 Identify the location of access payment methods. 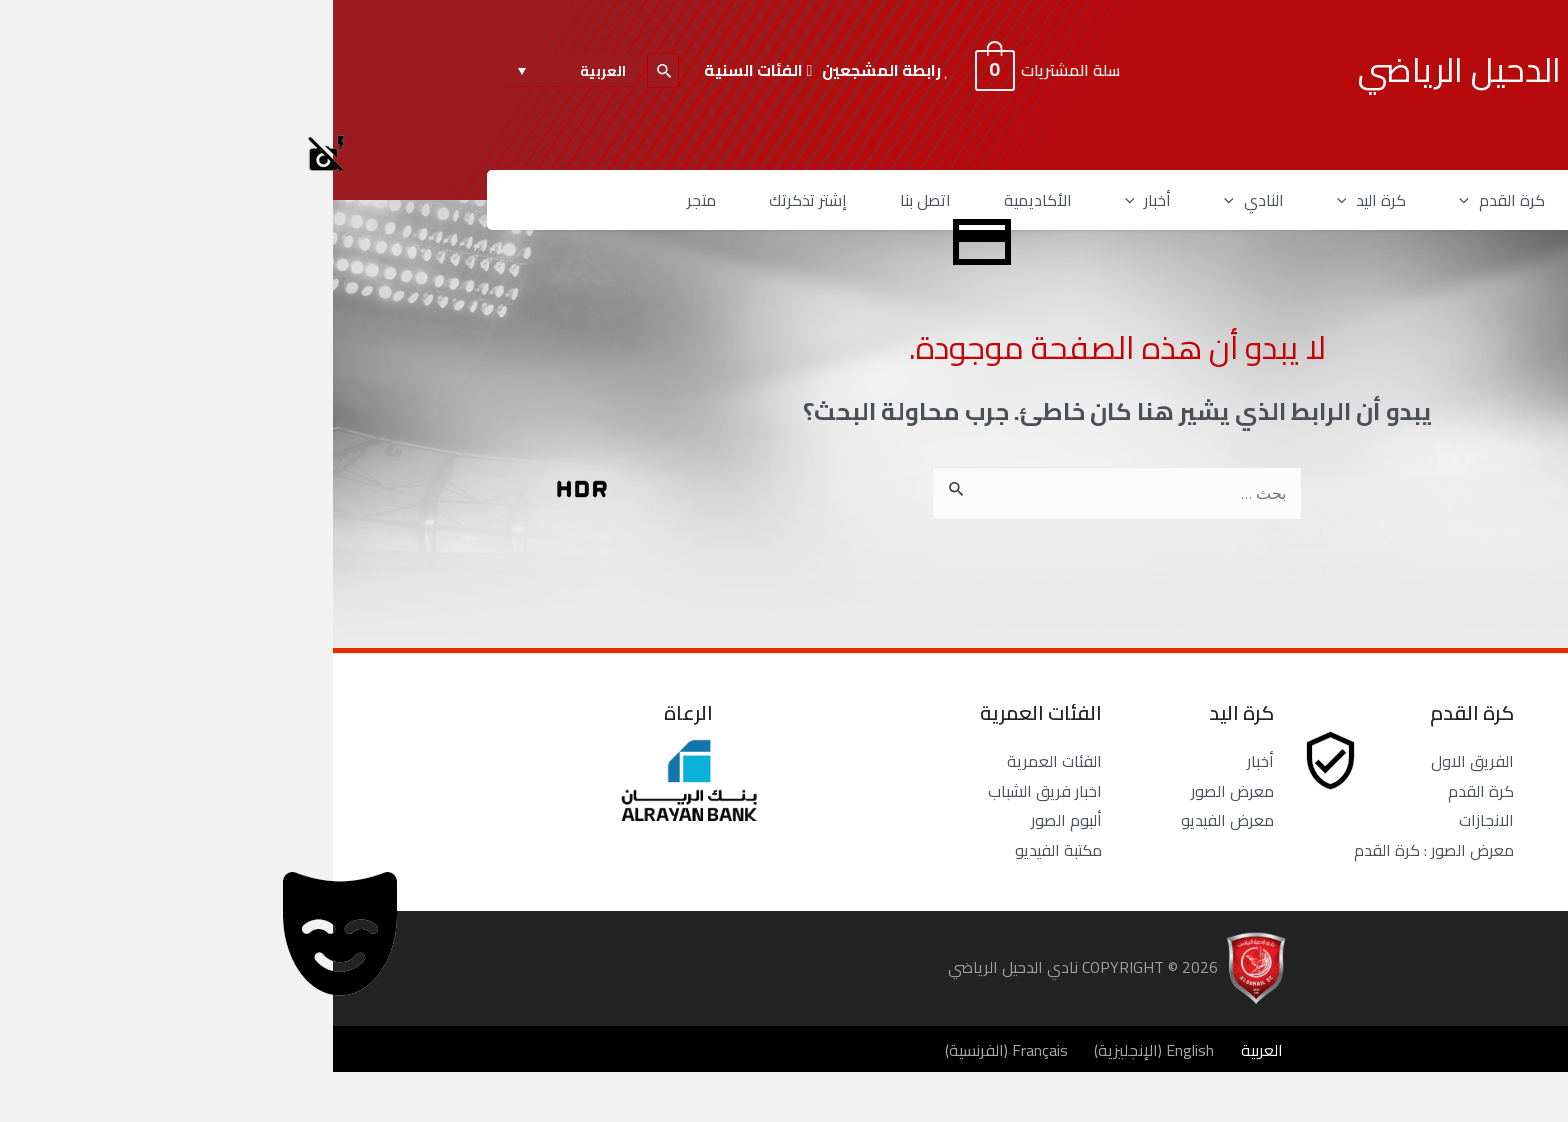
(982, 242).